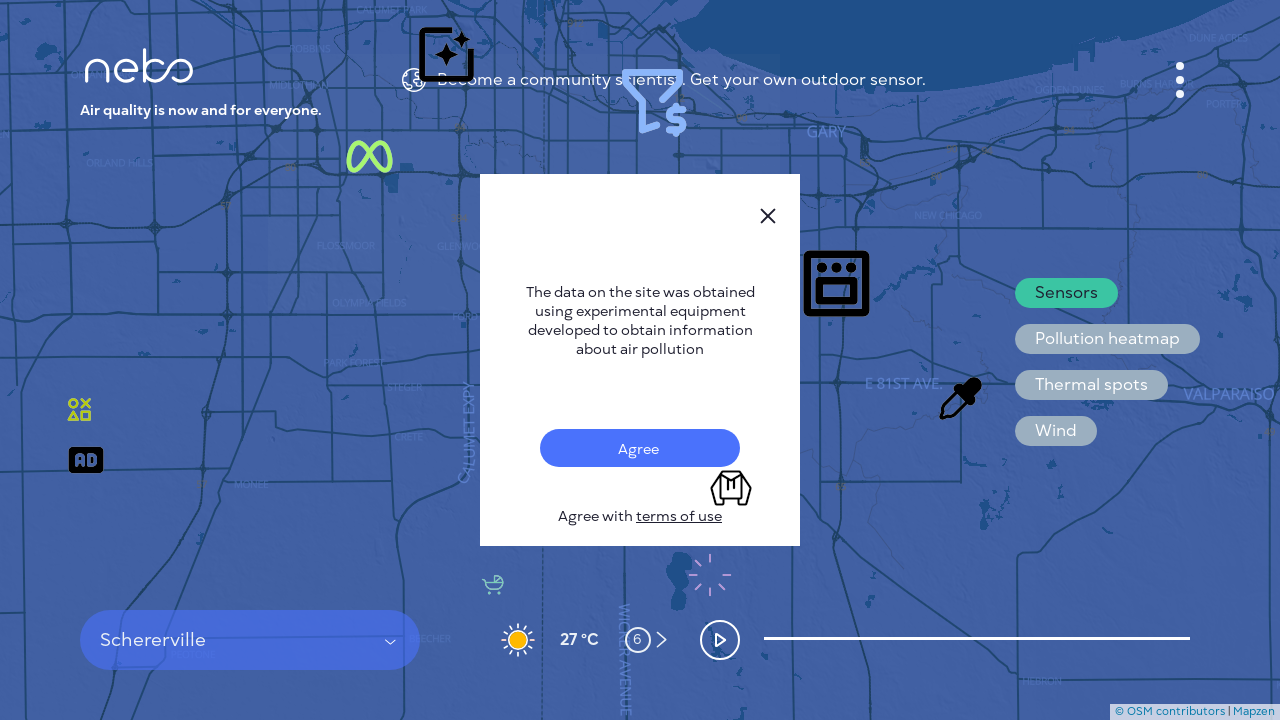 This screenshot has height=720, width=1280. Describe the element at coordinates (710, 575) in the screenshot. I see `indicates loading or processing in progress` at that location.